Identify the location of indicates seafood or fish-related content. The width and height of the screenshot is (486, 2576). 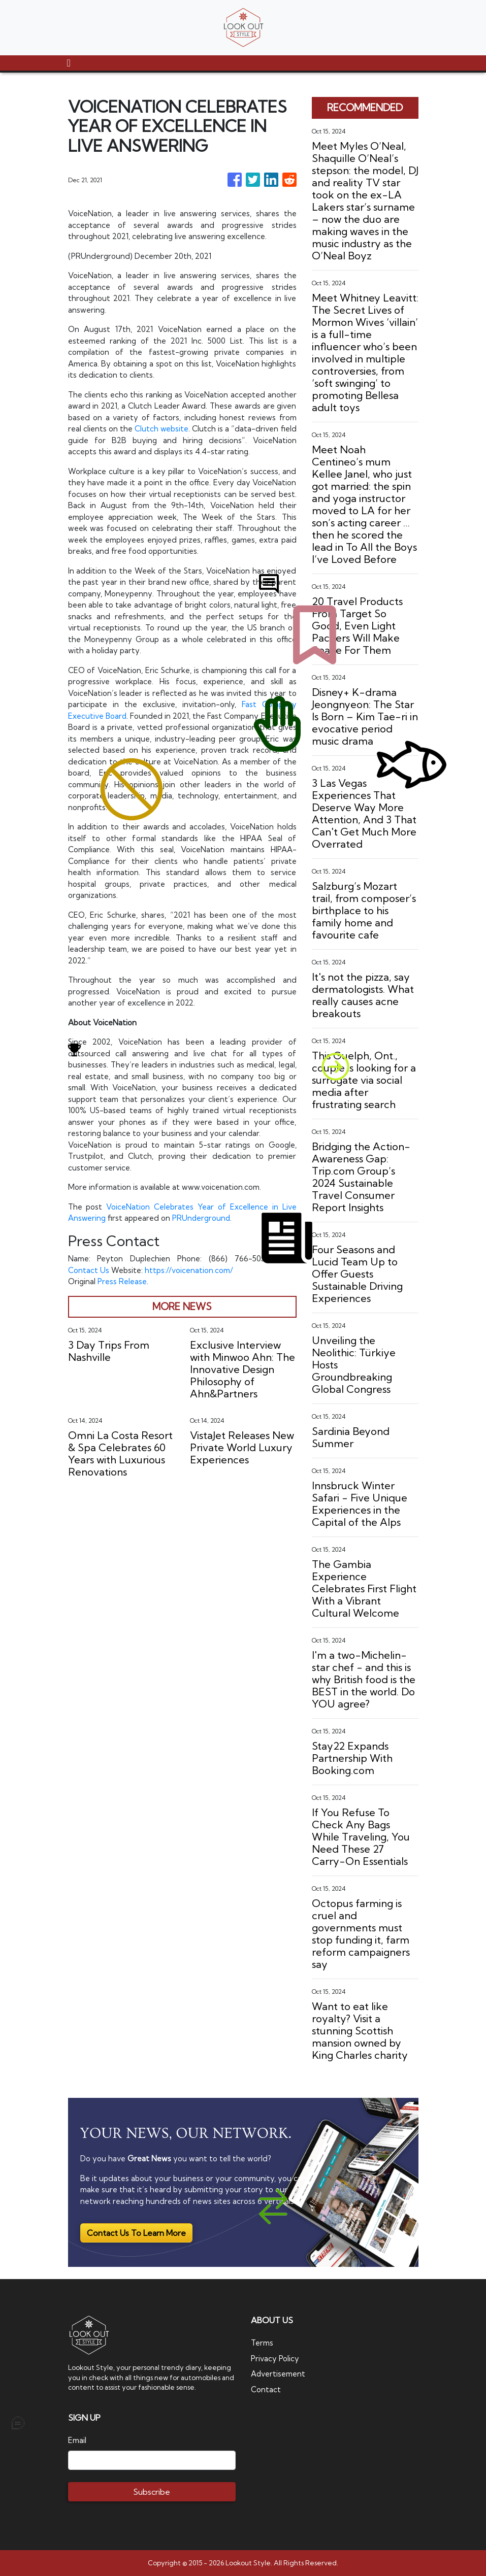
(411, 764).